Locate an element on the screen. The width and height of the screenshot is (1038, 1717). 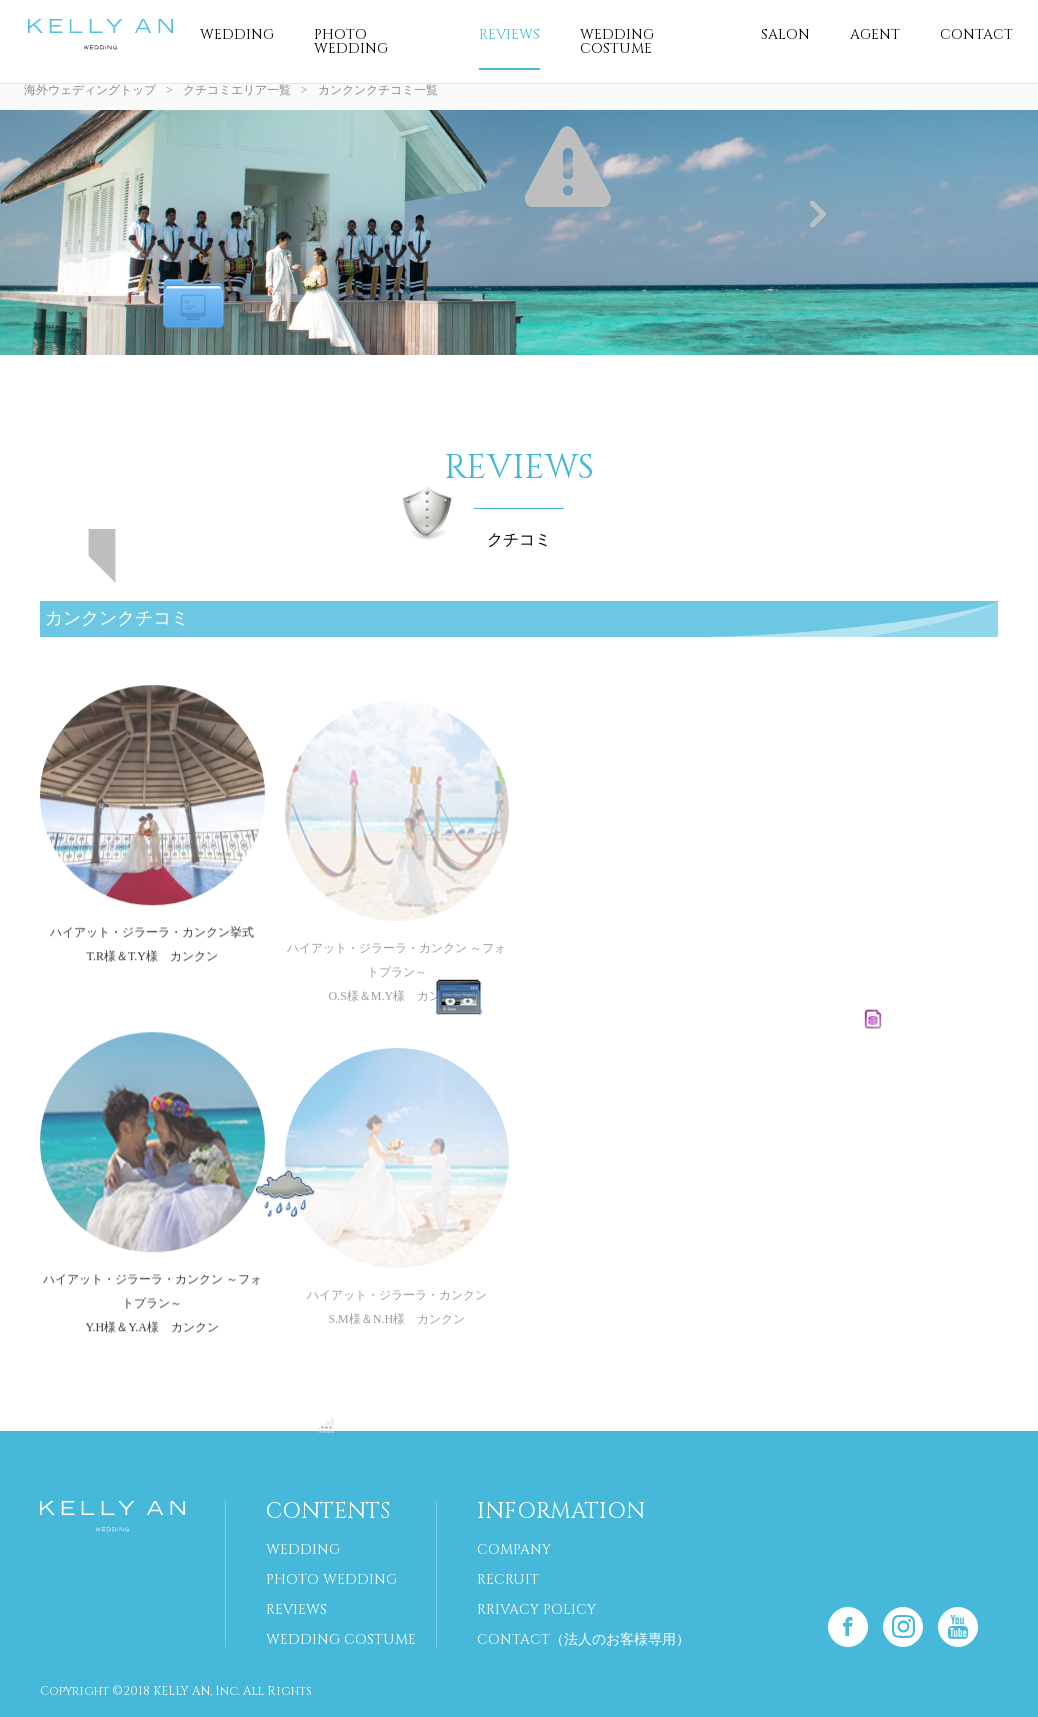
navigate to the next item or page is located at coordinates (819, 214).